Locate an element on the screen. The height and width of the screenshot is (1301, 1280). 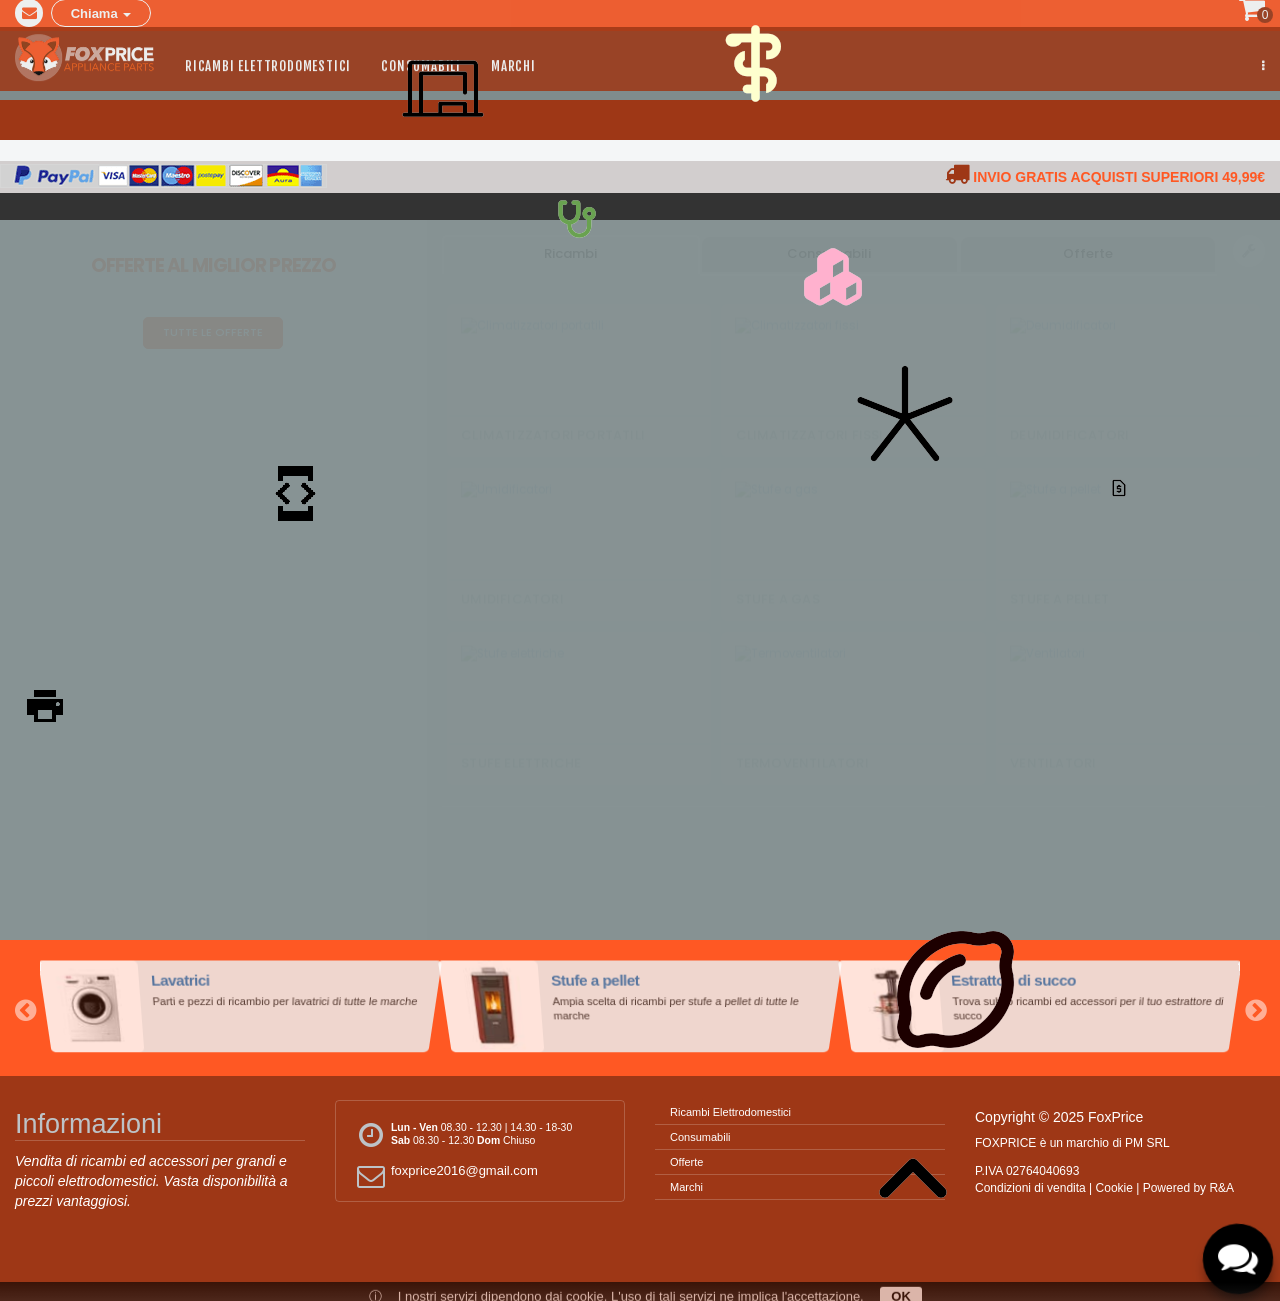
indicates a required field in a form is located at coordinates (905, 418).